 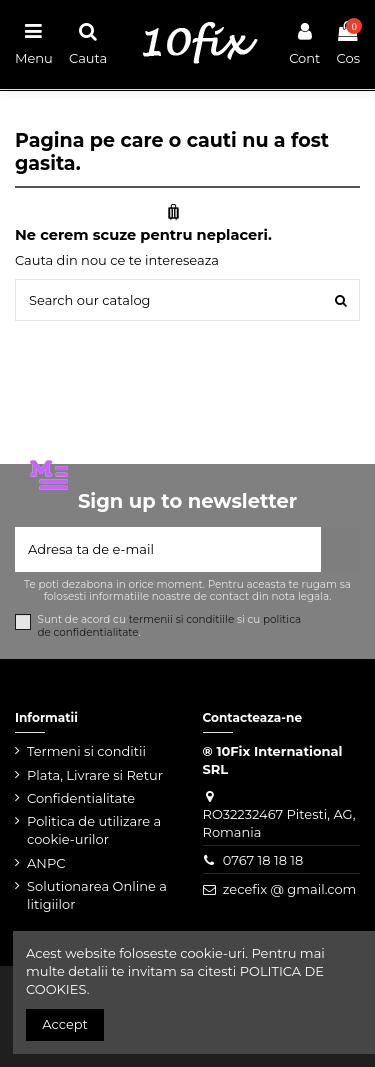 What do you see at coordinates (49, 474) in the screenshot?
I see `read article on medium` at bounding box center [49, 474].